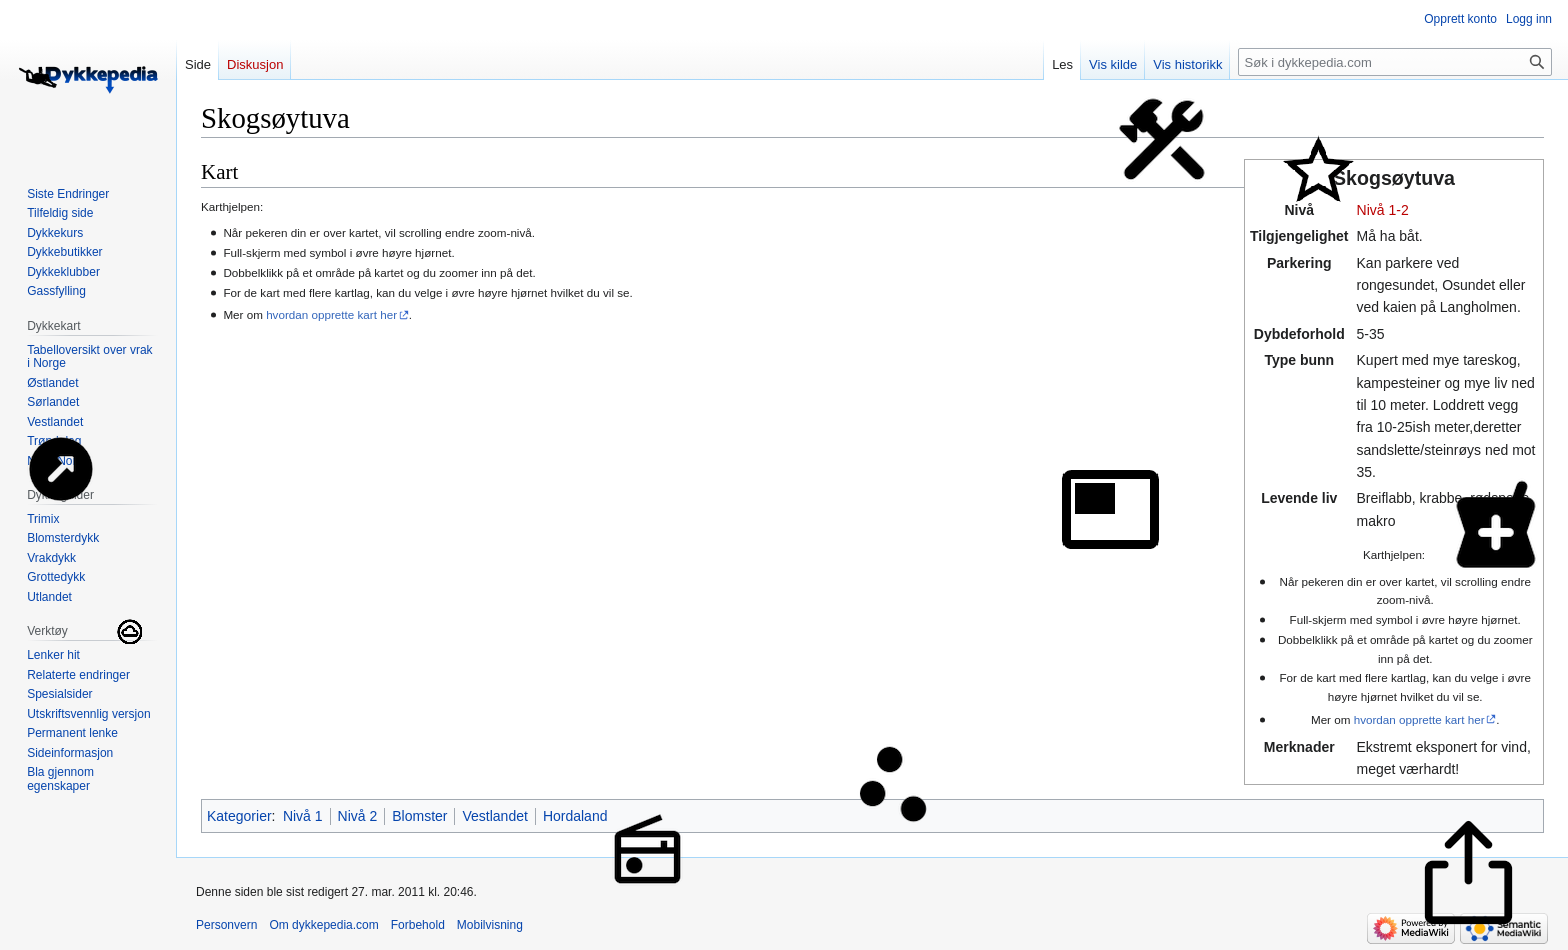  What do you see at coordinates (1110, 509) in the screenshot?
I see `view featured or highlighted video content` at bounding box center [1110, 509].